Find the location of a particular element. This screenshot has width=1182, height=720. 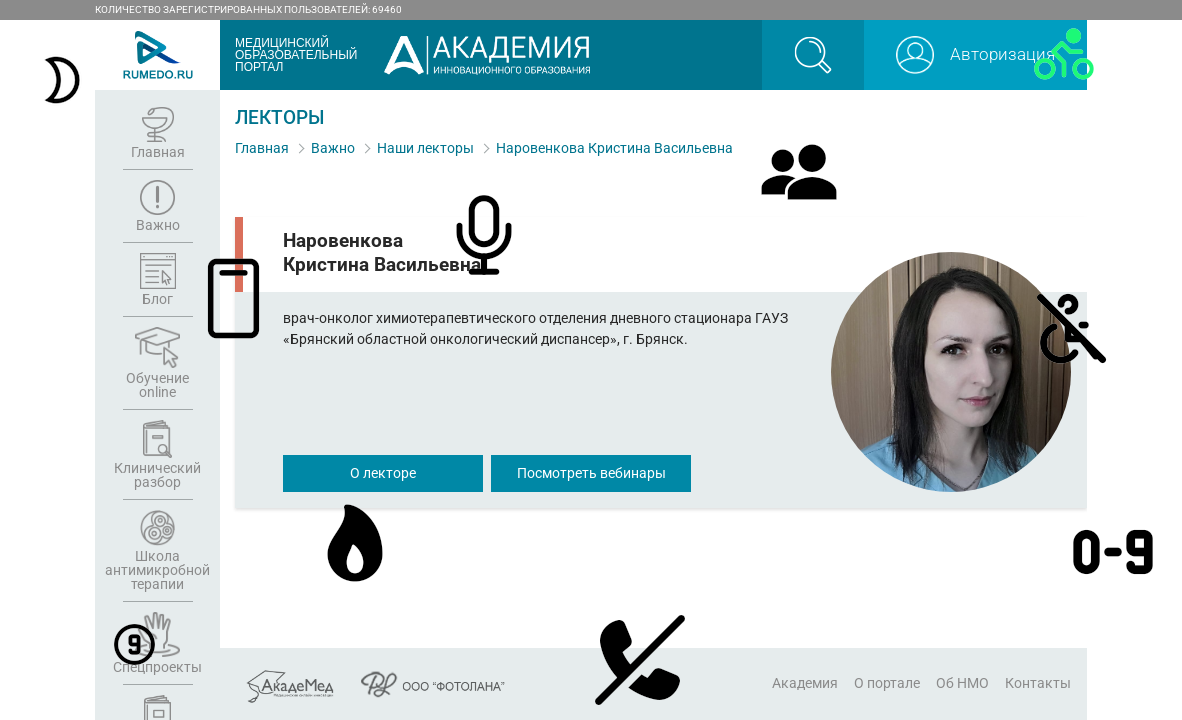

access bike rental or cycling options is located at coordinates (1064, 56).